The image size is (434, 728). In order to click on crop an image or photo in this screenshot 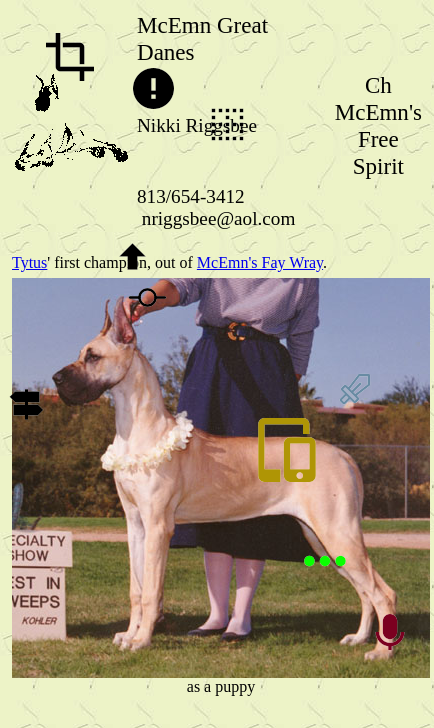, I will do `click(70, 57)`.